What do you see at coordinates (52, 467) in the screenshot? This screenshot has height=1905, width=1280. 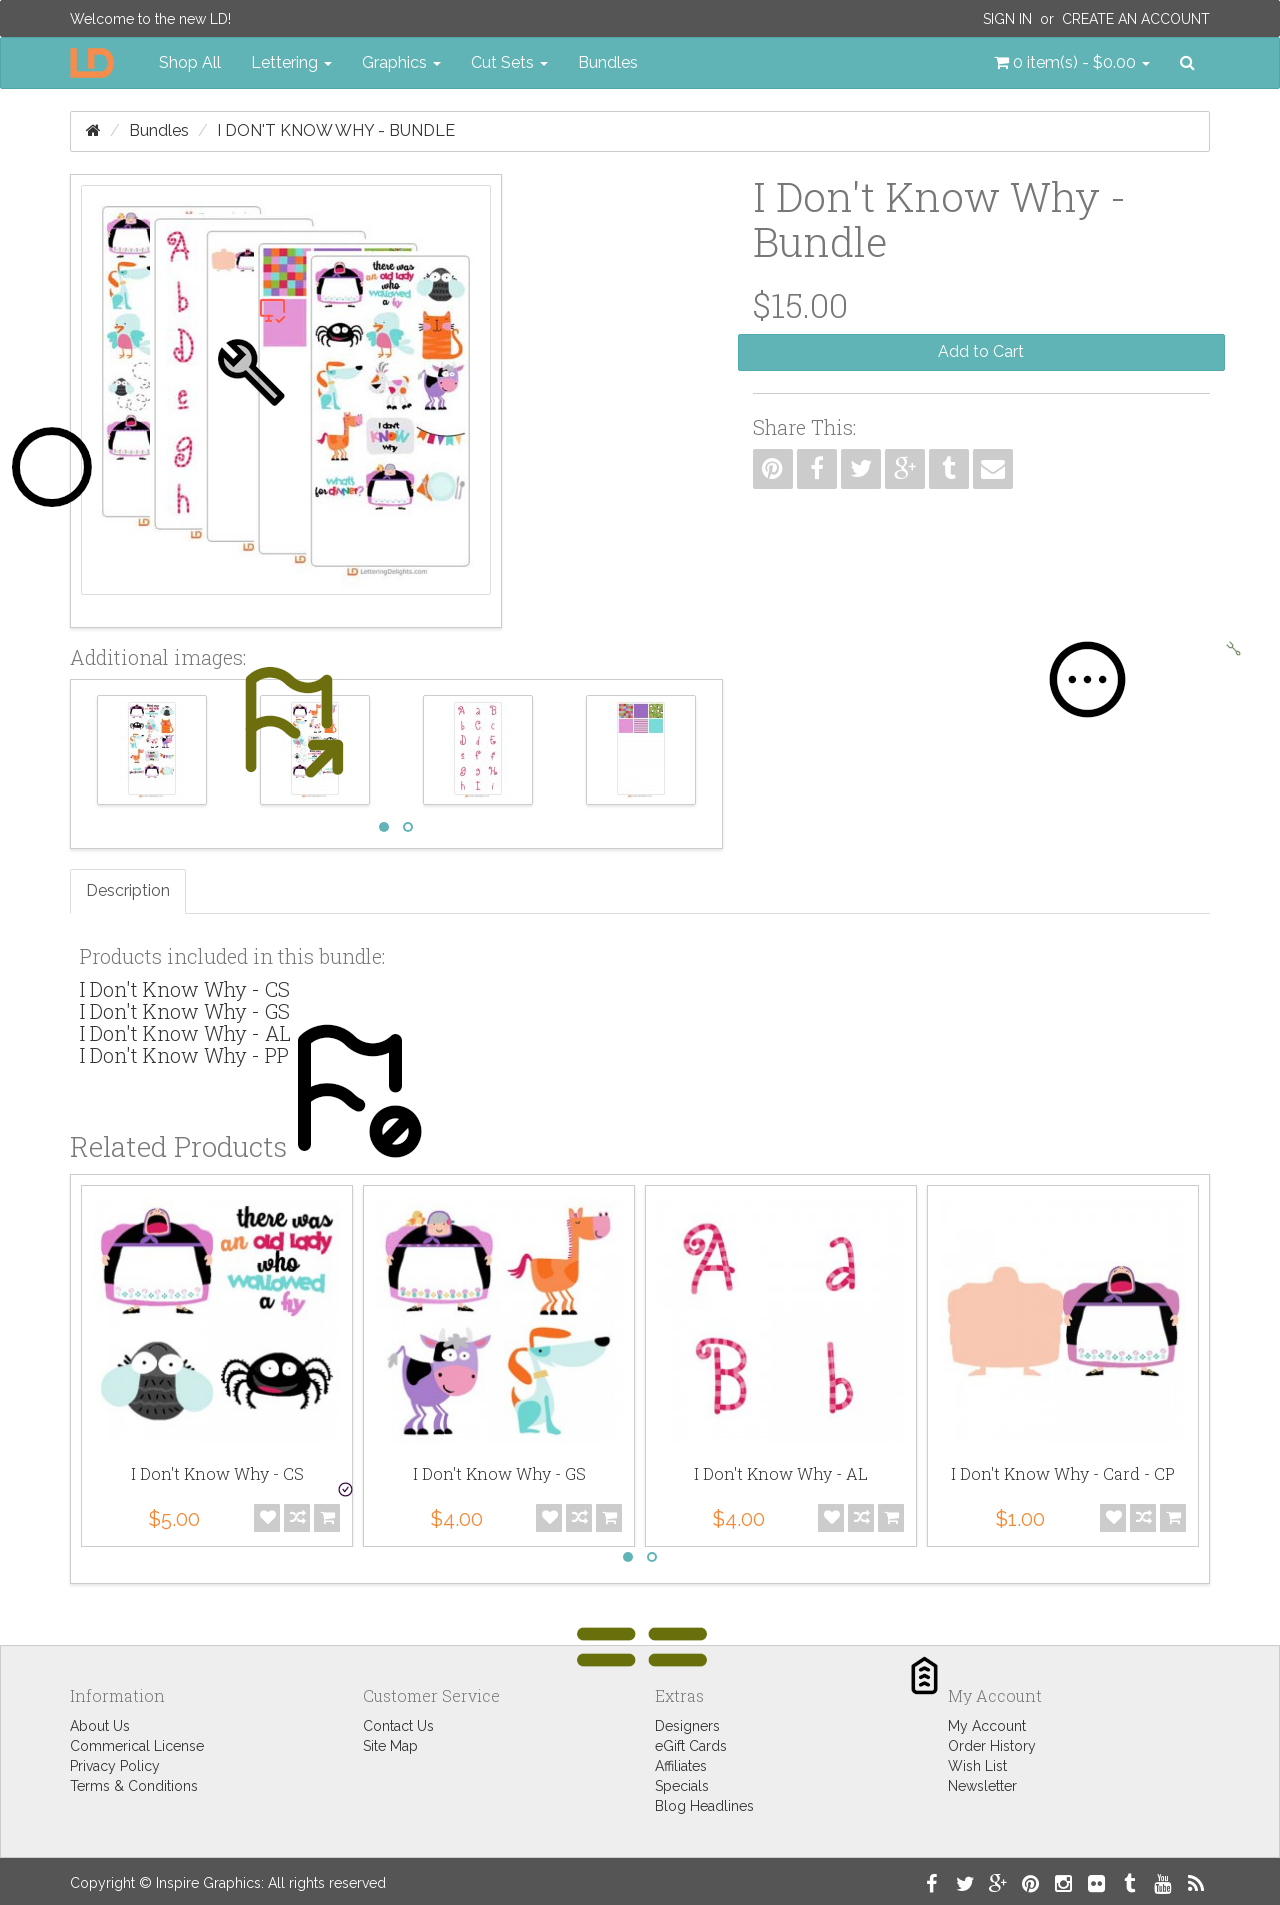 I see `unselected radio button or toggle option` at bounding box center [52, 467].